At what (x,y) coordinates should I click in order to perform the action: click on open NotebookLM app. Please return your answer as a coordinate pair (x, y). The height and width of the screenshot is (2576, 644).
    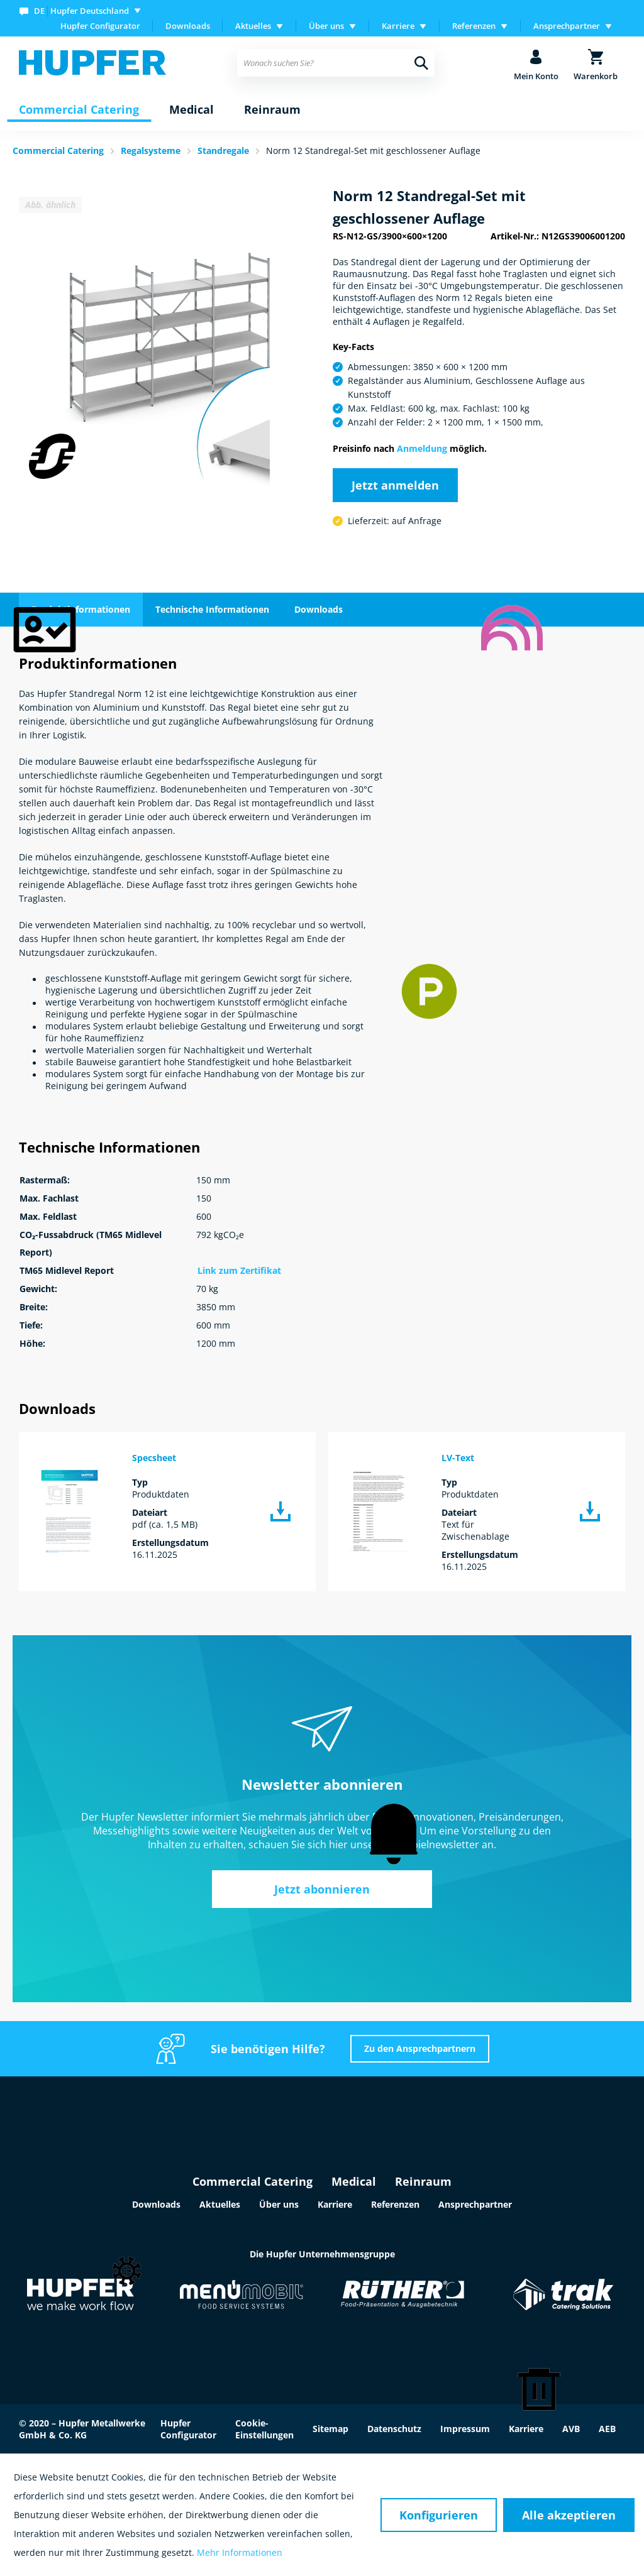
    Looking at the image, I should click on (512, 628).